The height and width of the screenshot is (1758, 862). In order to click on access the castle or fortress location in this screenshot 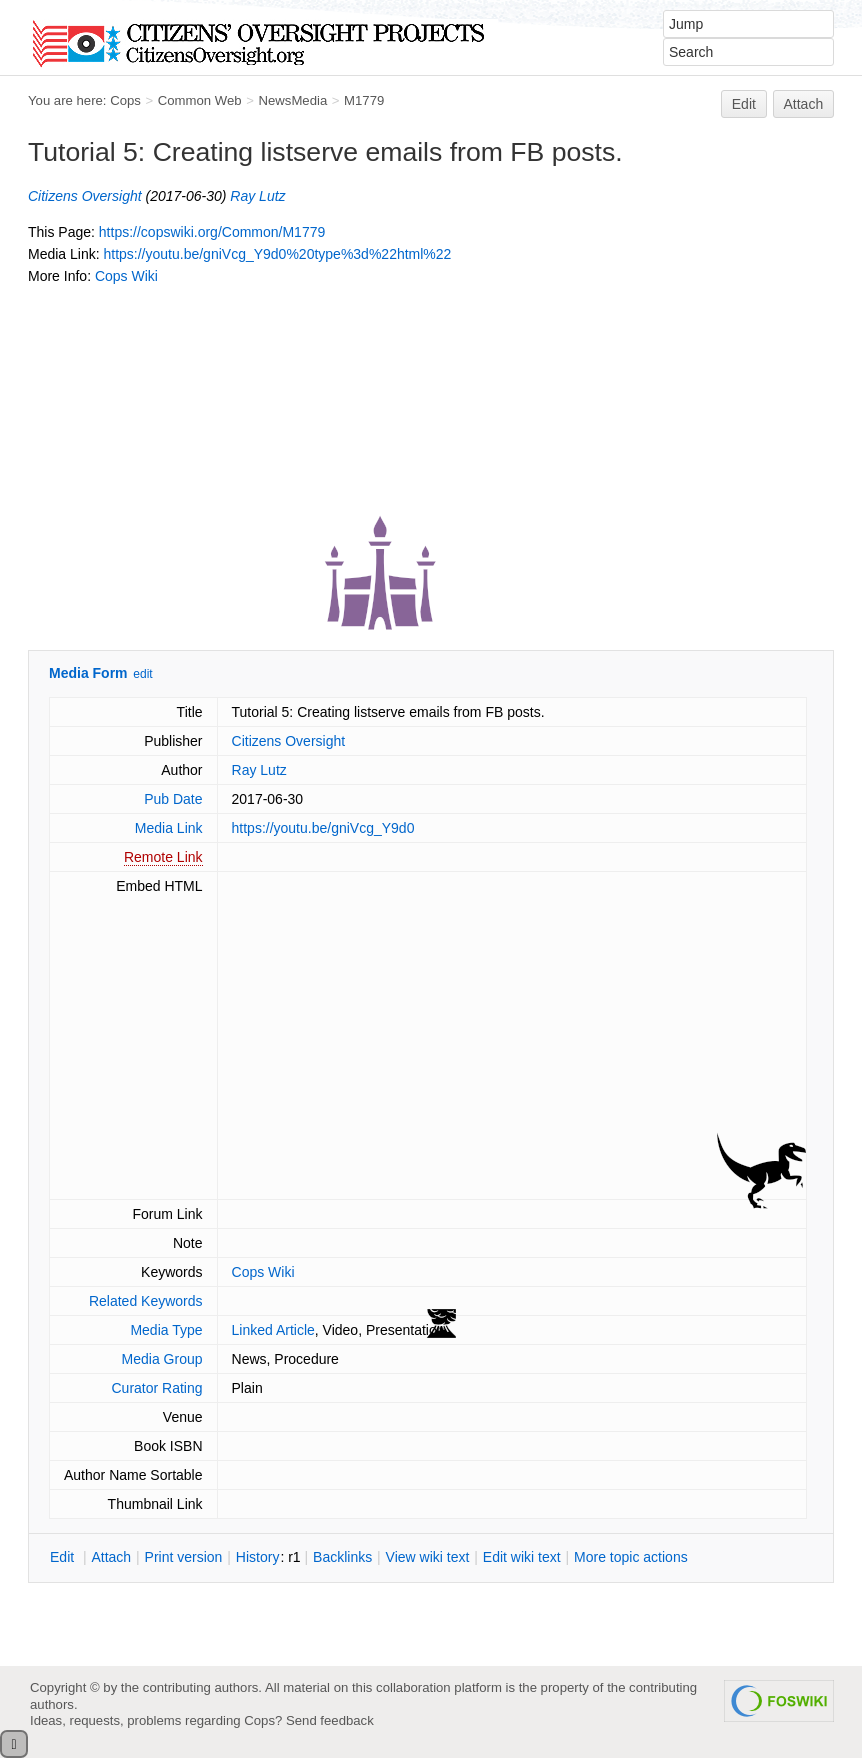, I will do `click(380, 572)`.